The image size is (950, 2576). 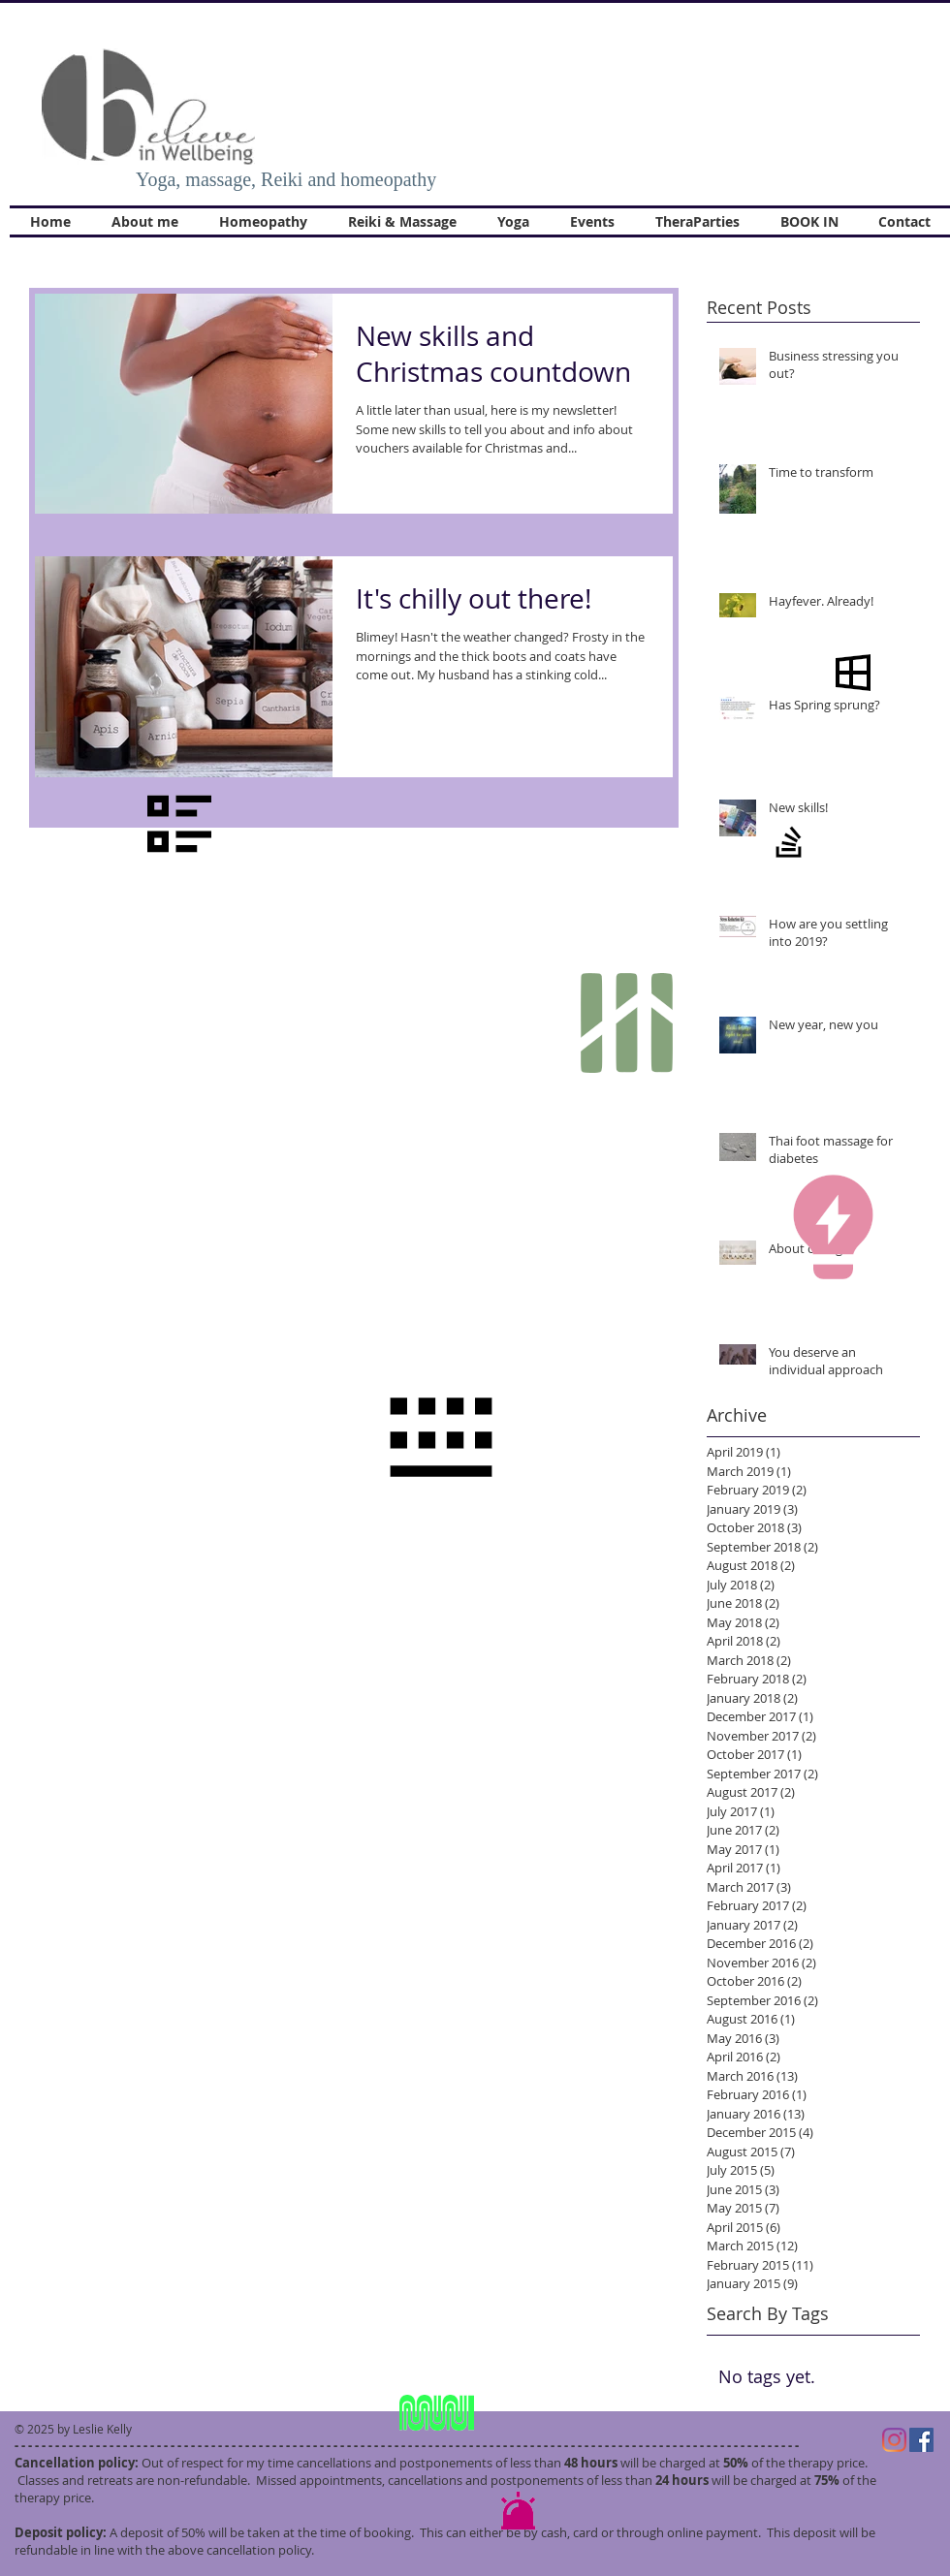 What do you see at coordinates (436, 2412) in the screenshot?
I see `san francisco municipal railway (muni) logo` at bounding box center [436, 2412].